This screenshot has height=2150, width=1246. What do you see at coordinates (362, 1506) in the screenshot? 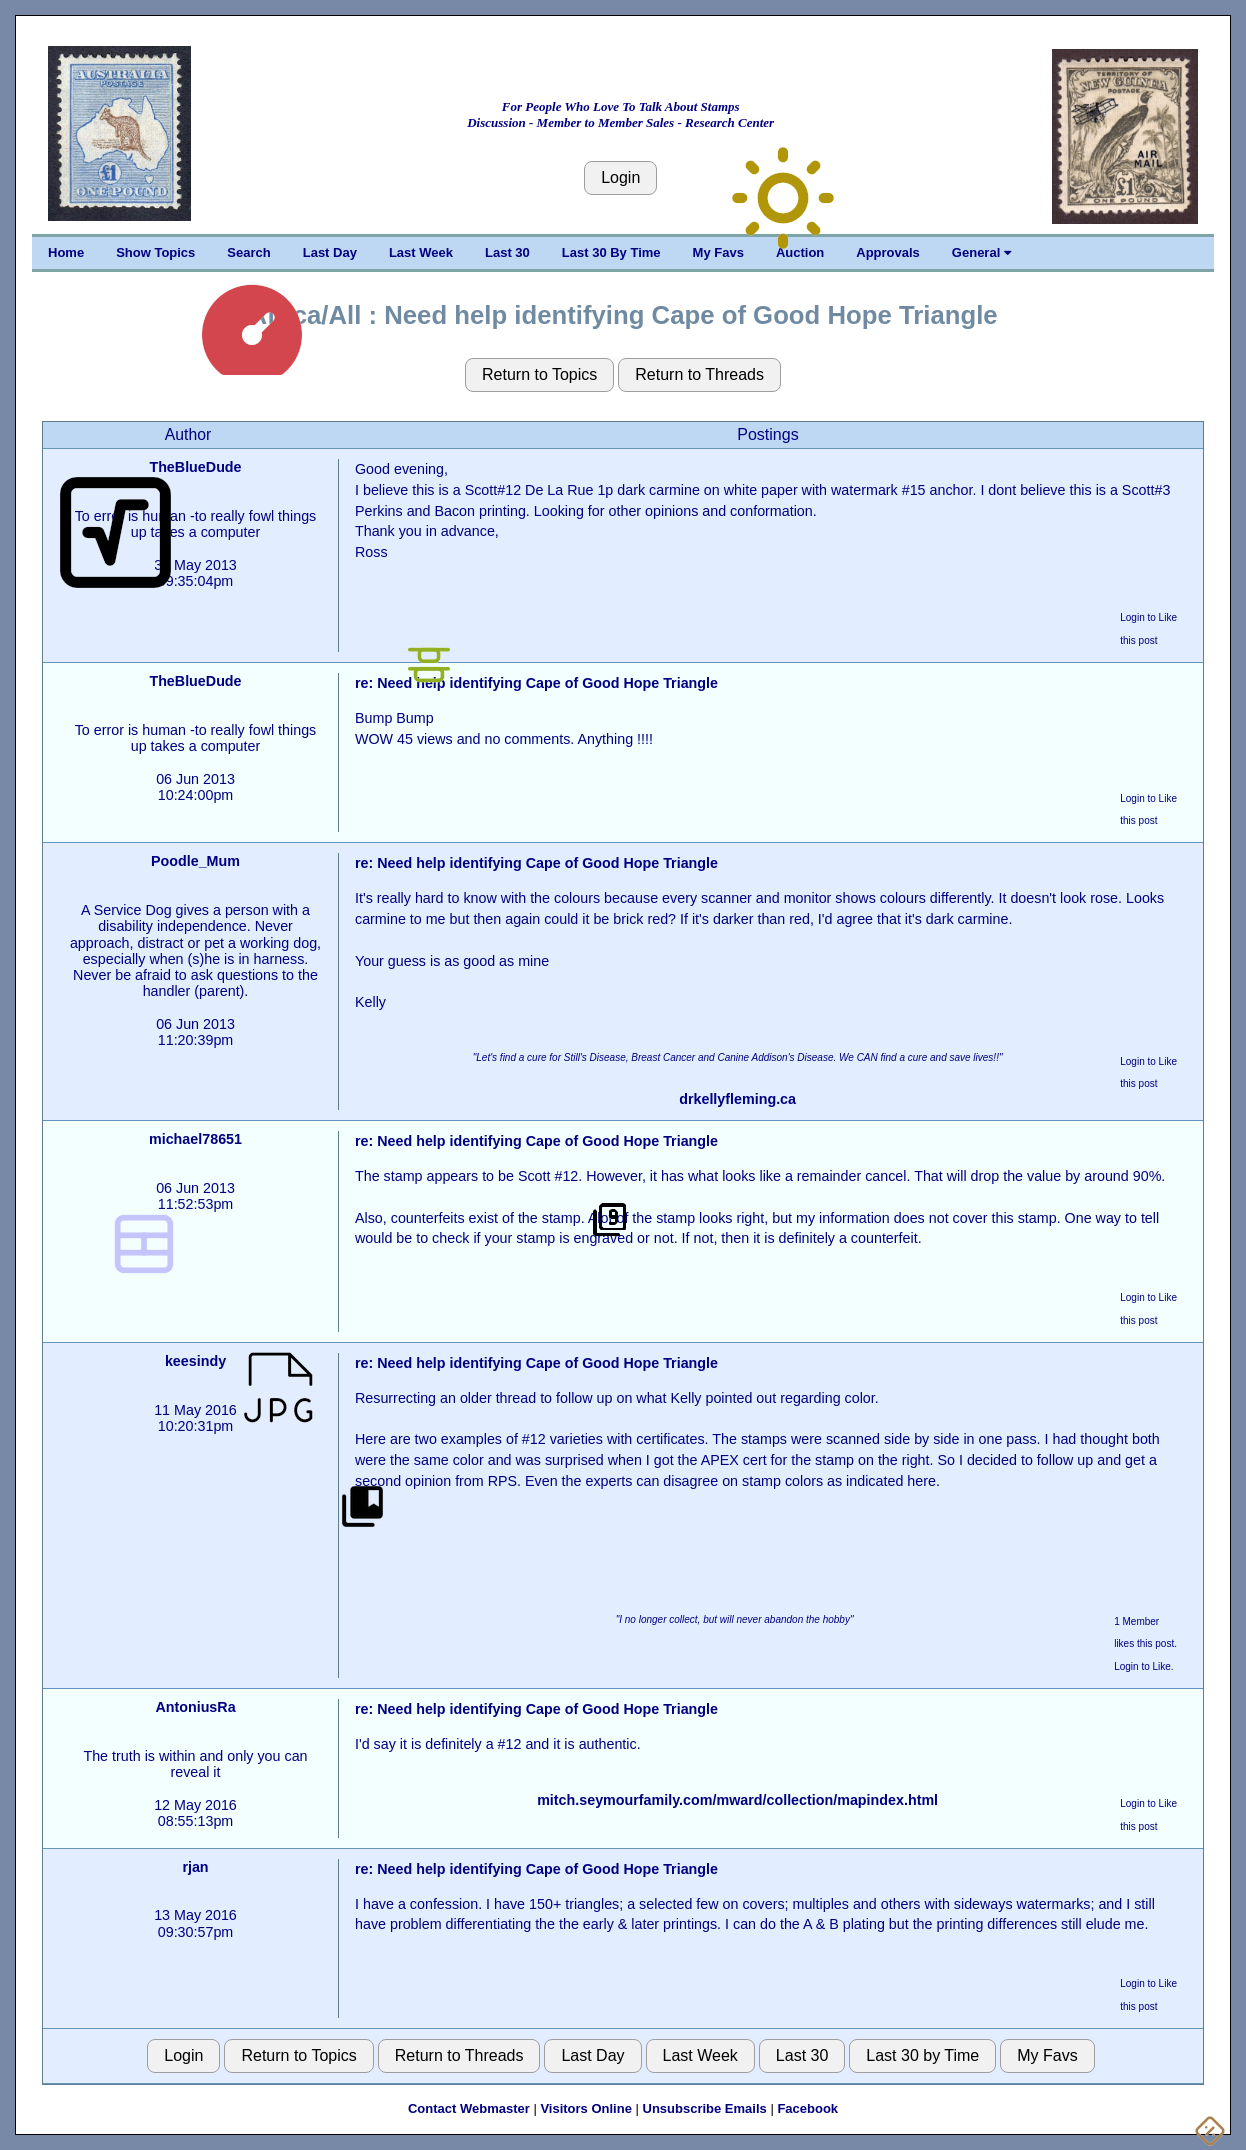
I see `access your bookmarked collections` at bounding box center [362, 1506].